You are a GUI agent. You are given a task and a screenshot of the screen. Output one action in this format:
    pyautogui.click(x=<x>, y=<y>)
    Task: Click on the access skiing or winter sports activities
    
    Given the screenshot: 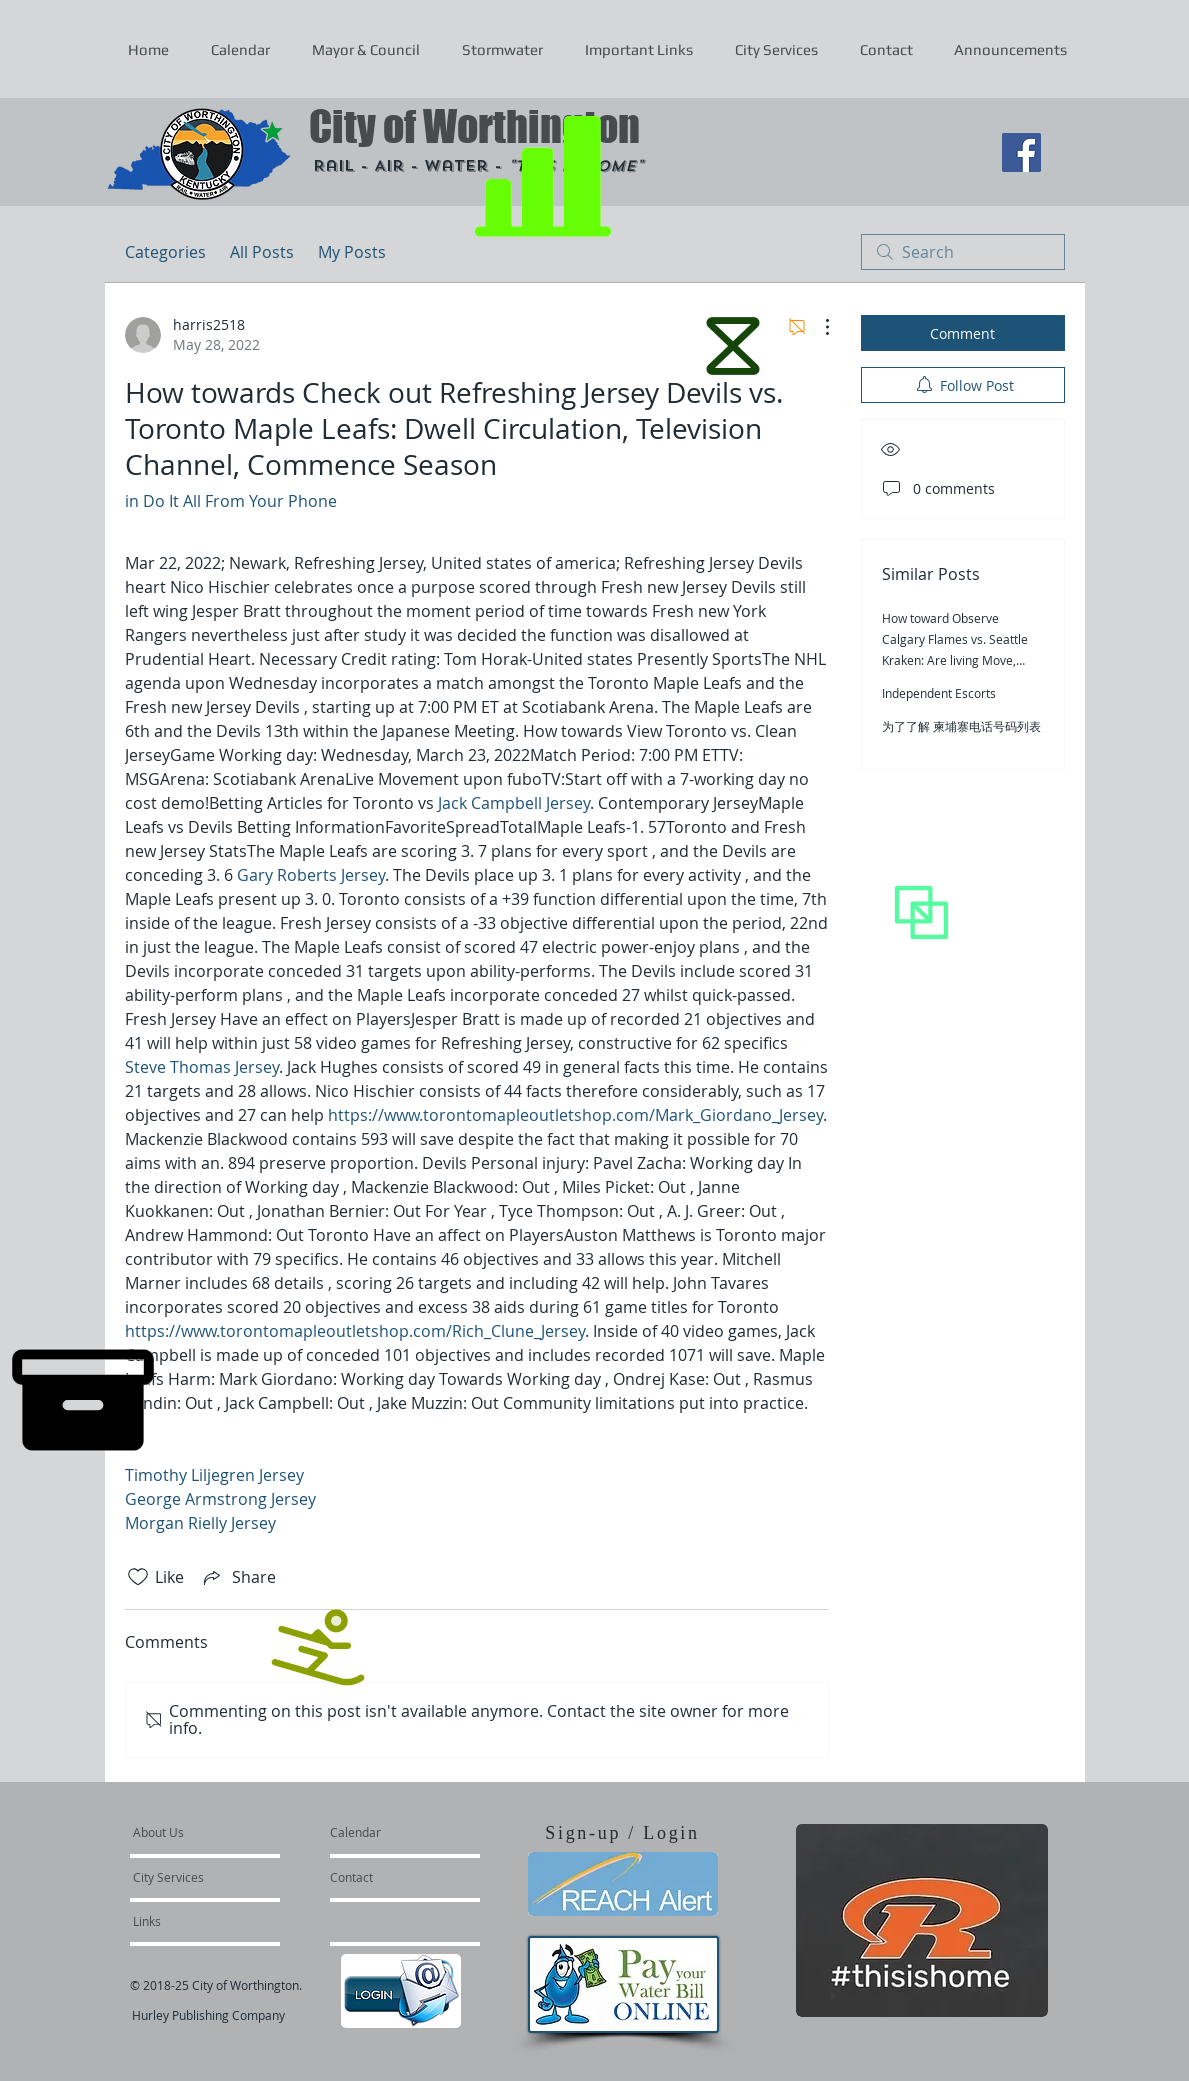 What is the action you would take?
    pyautogui.click(x=318, y=1649)
    